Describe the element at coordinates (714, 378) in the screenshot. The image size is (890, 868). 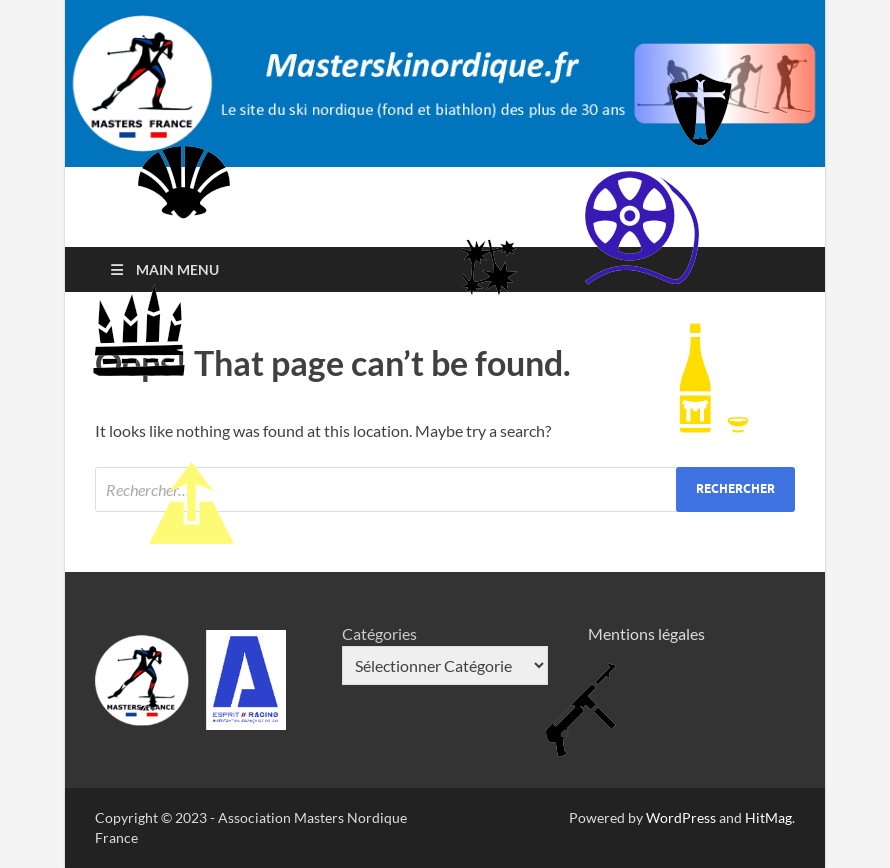
I see `select sake or Japanese beverage option` at that location.